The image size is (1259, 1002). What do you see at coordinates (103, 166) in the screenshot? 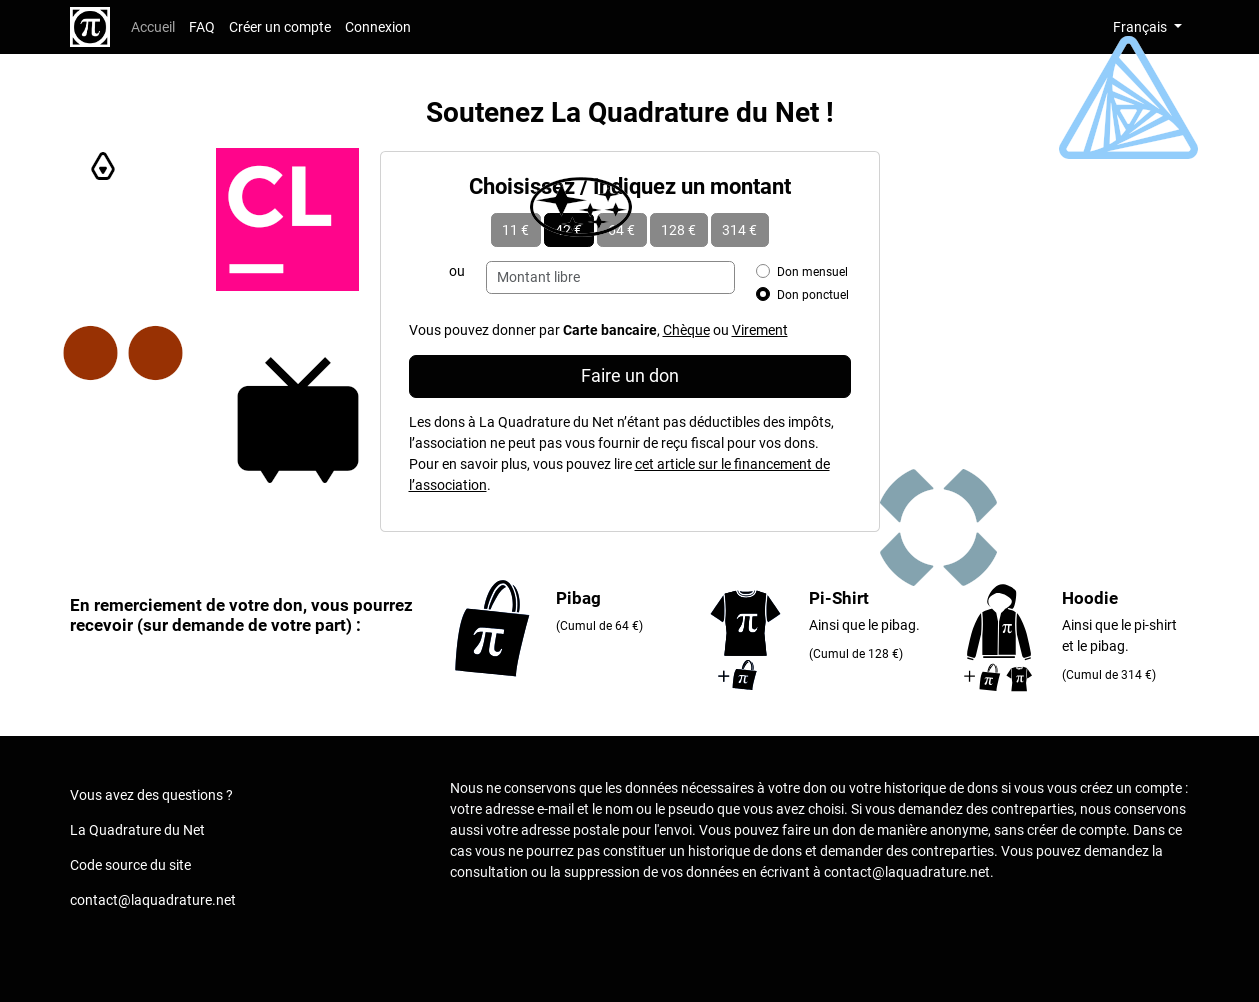
I see `open inkdrop markdown note-taking app` at bounding box center [103, 166].